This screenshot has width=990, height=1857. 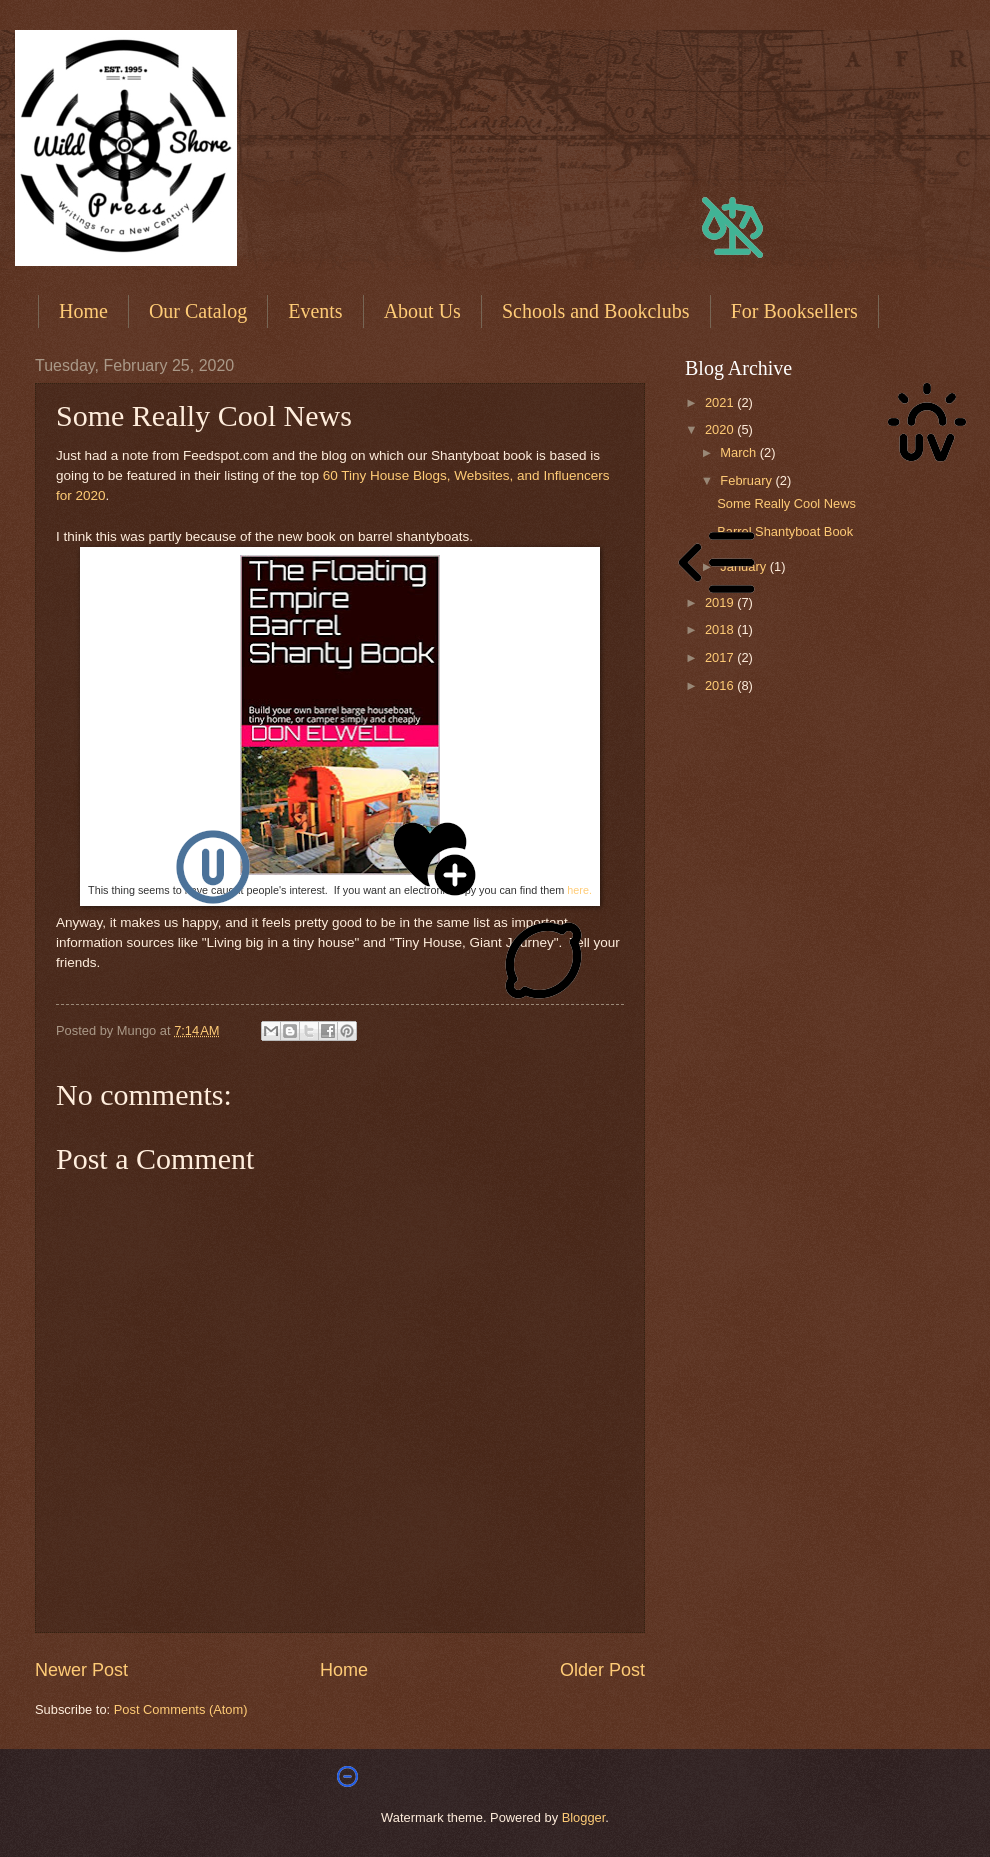 What do you see at coordinates (213, 867) in the screenshot?
I see `indicates an unread item or status` at bounding box center [213, 867].